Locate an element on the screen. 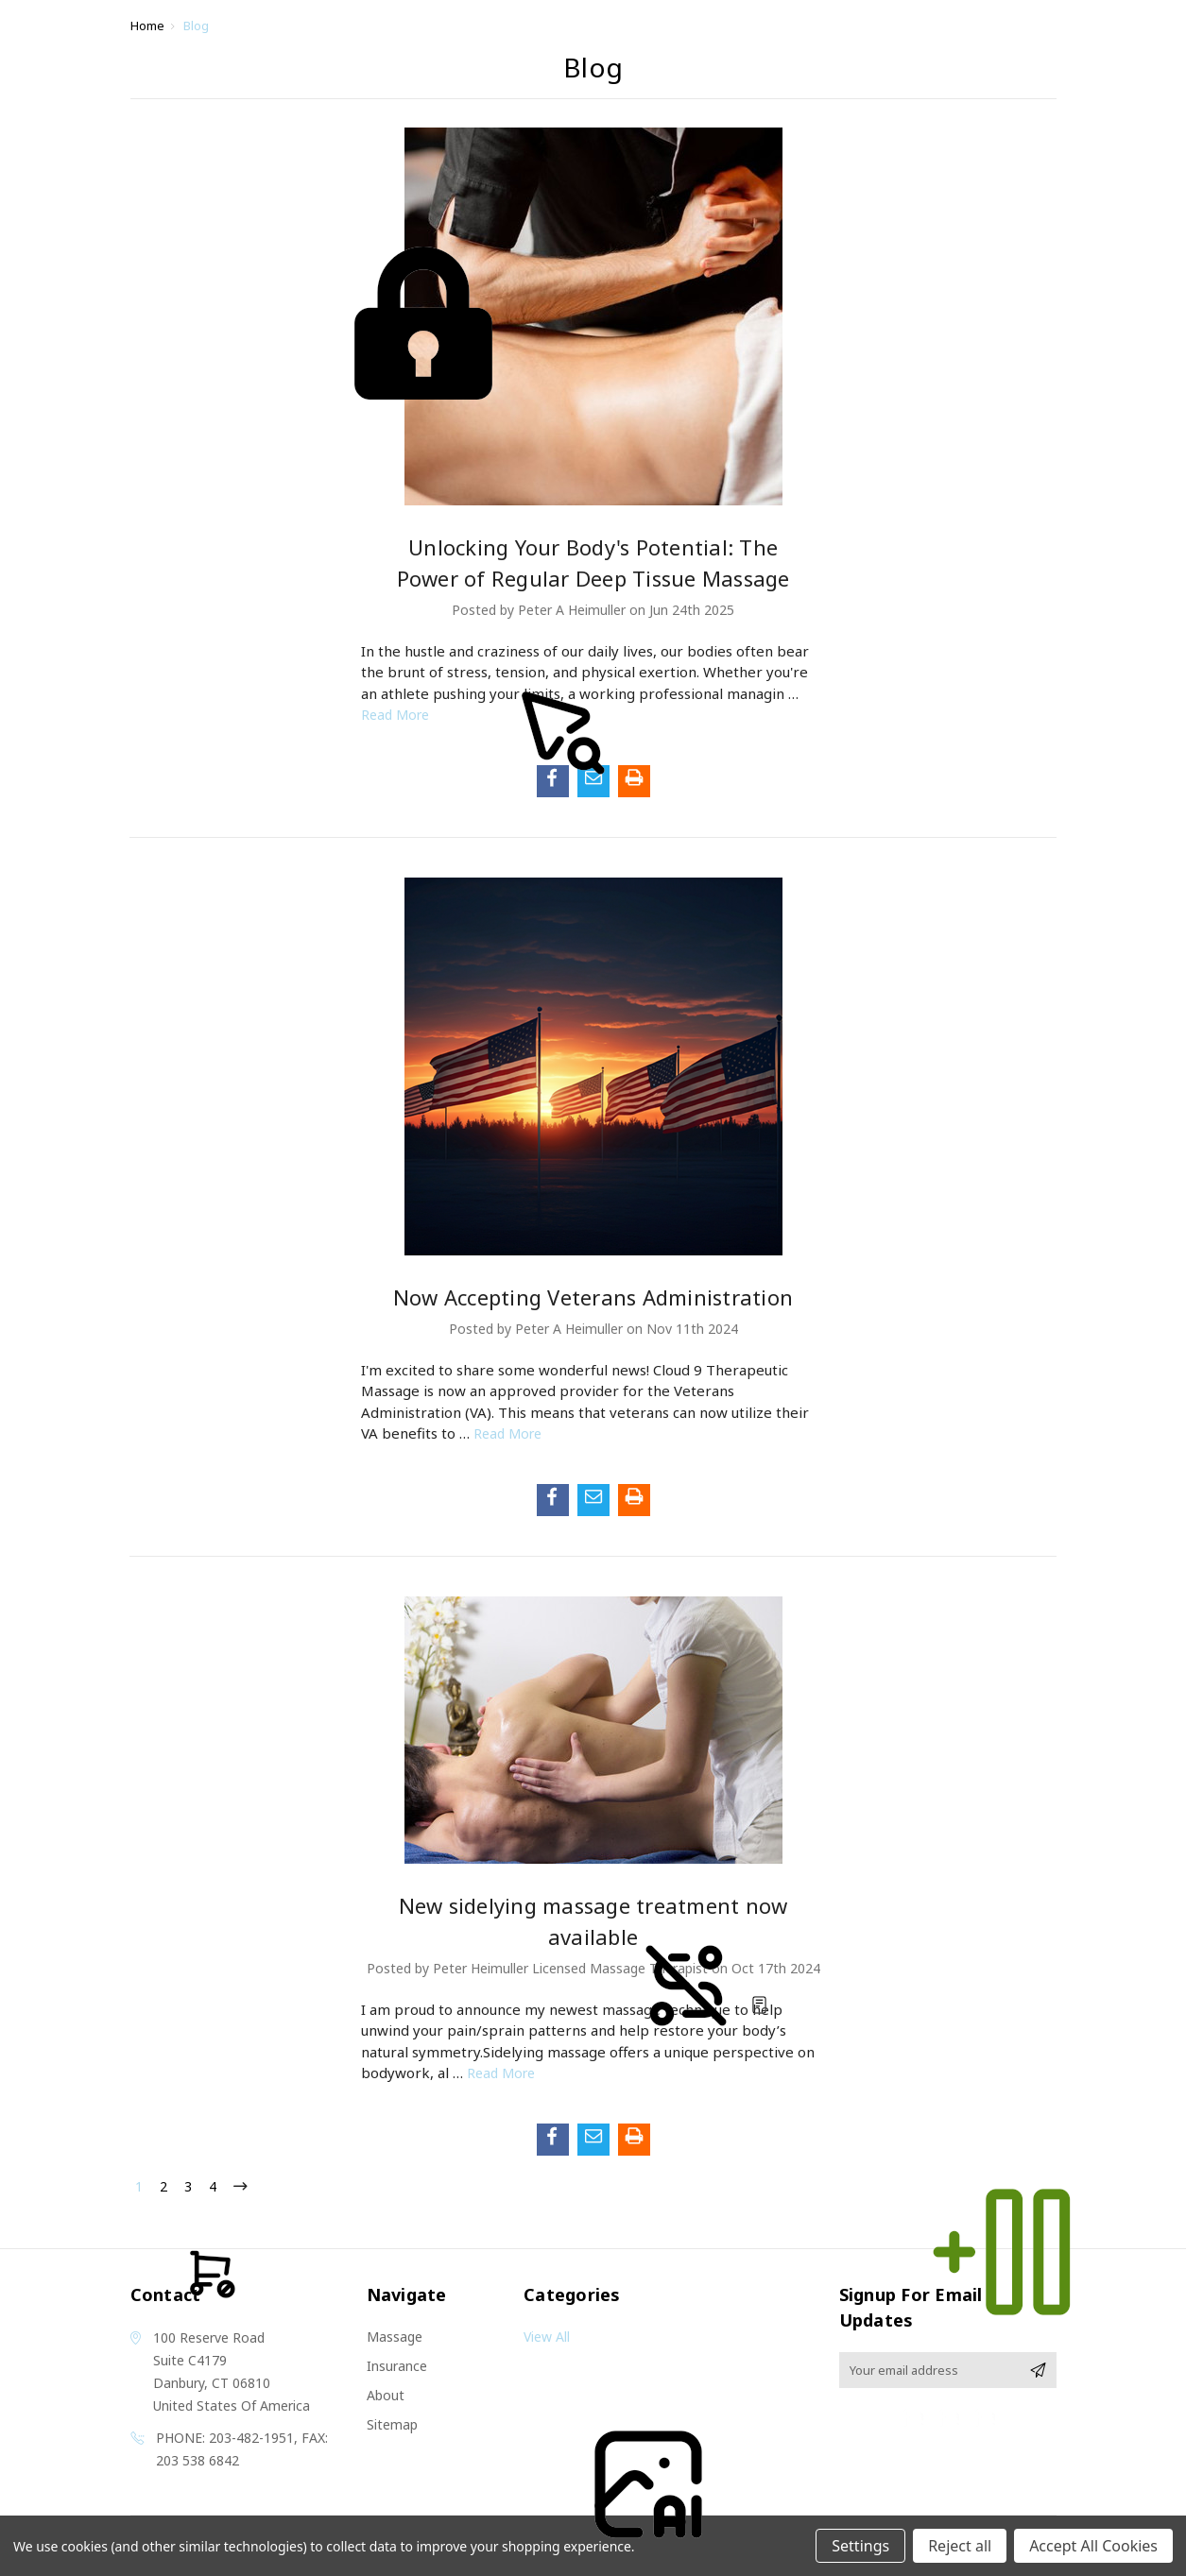  disable route navigation is located at coordinates (686, 1986).